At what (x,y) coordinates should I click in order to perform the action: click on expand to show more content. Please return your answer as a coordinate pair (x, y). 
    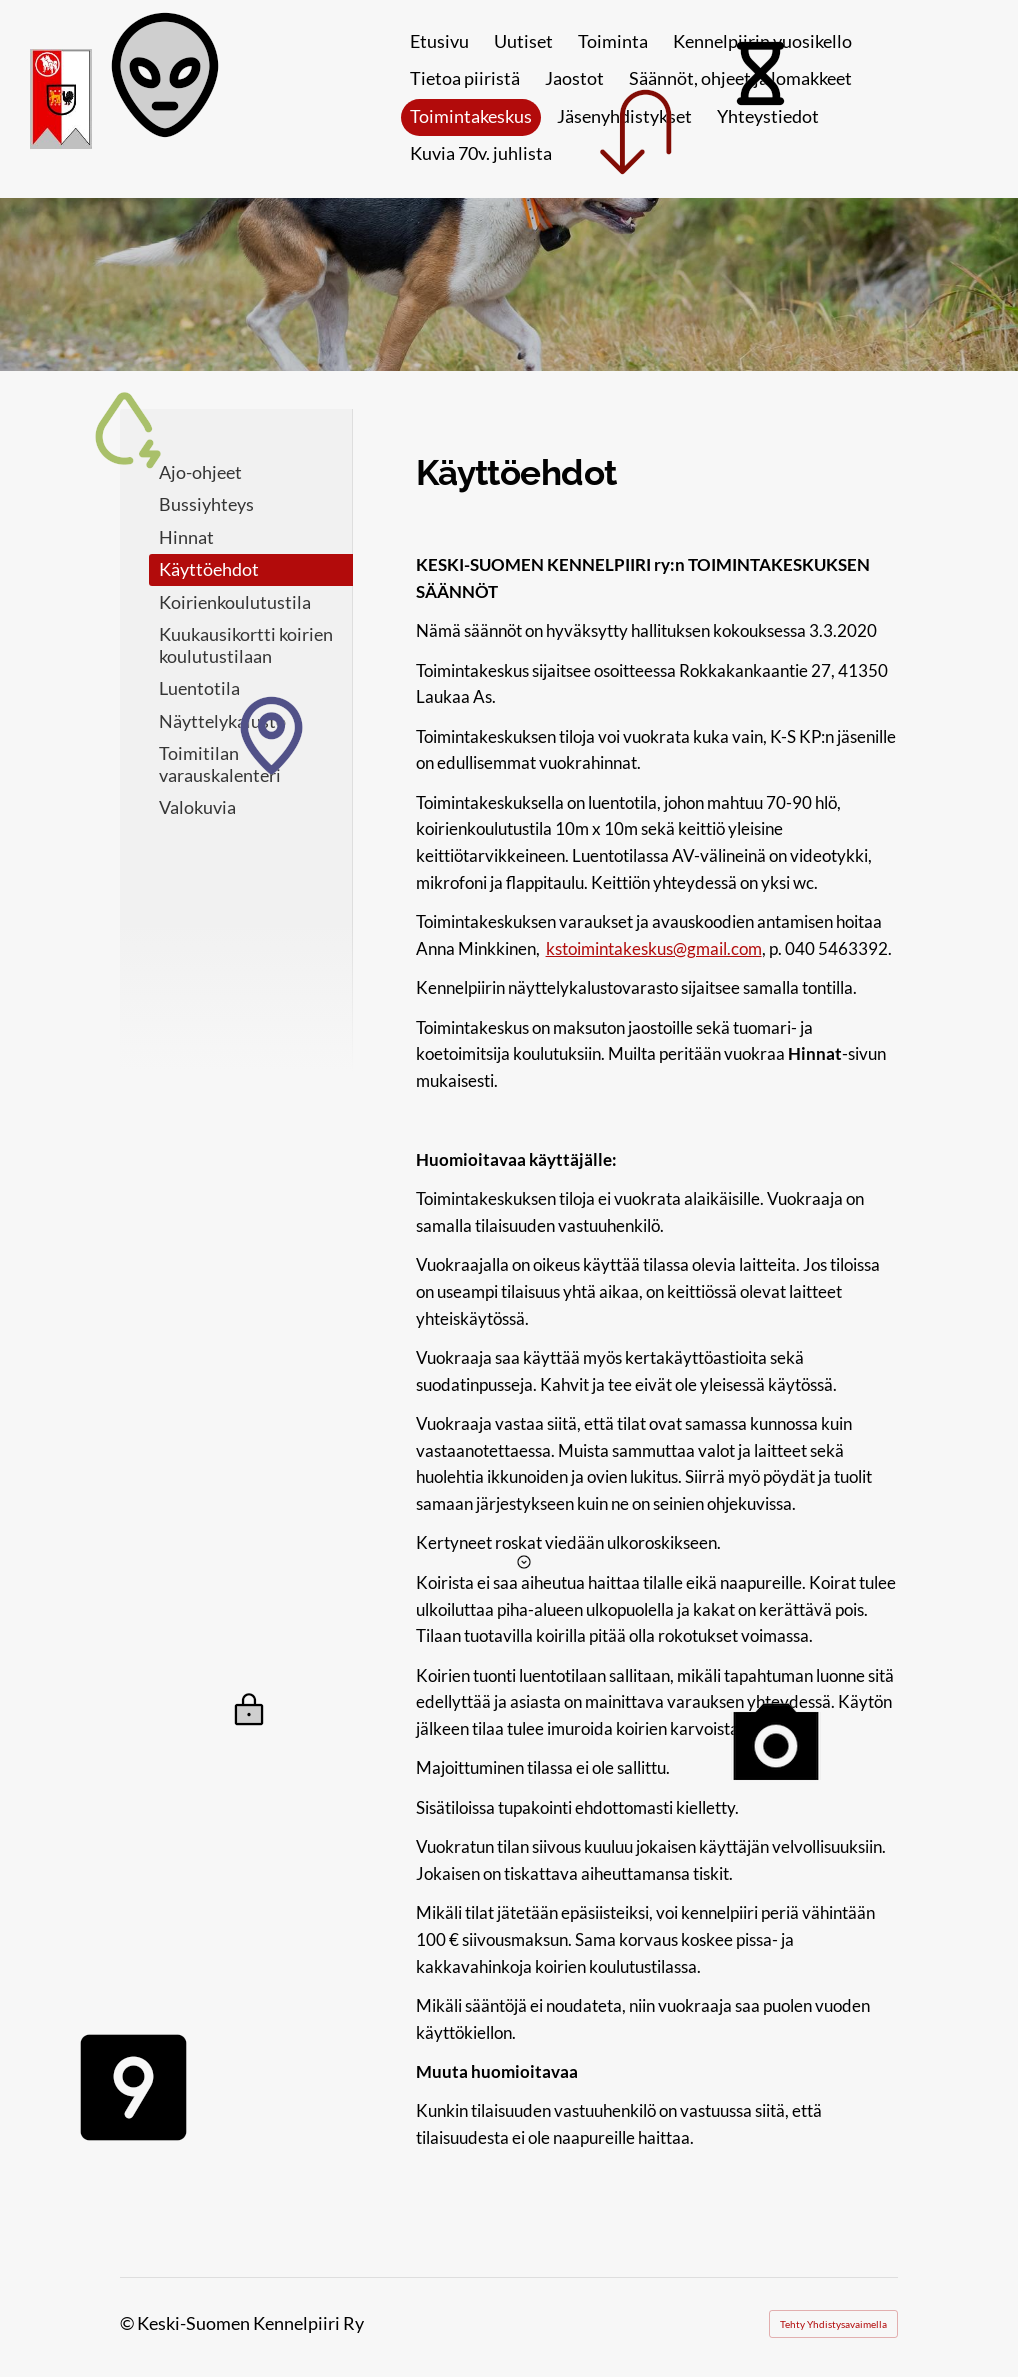
    Looking at the image, I should click on (524, 1562).